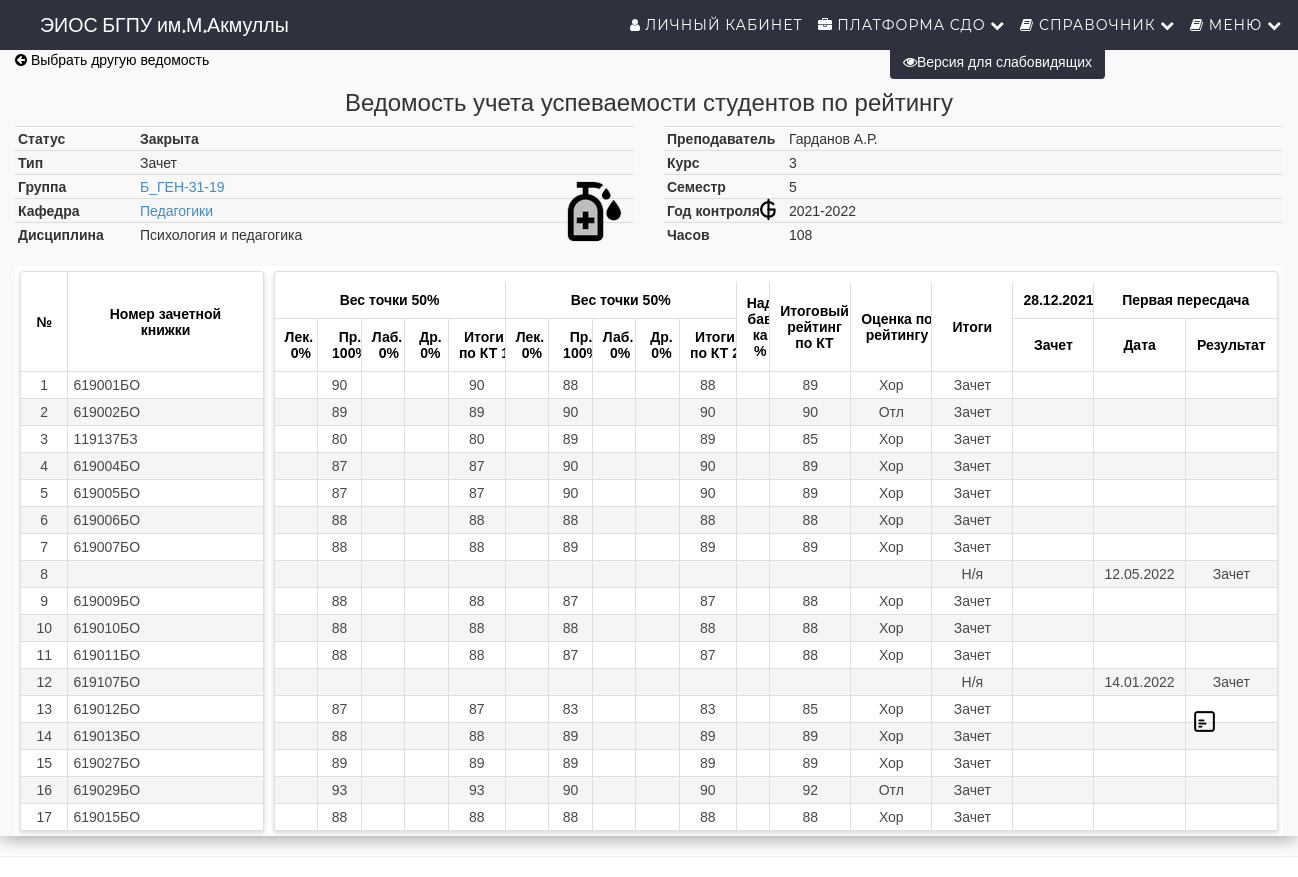 This screenshot has height=877, width=1298. I want to click on indicates paraguayan guaraní currency, so click(768, 209).